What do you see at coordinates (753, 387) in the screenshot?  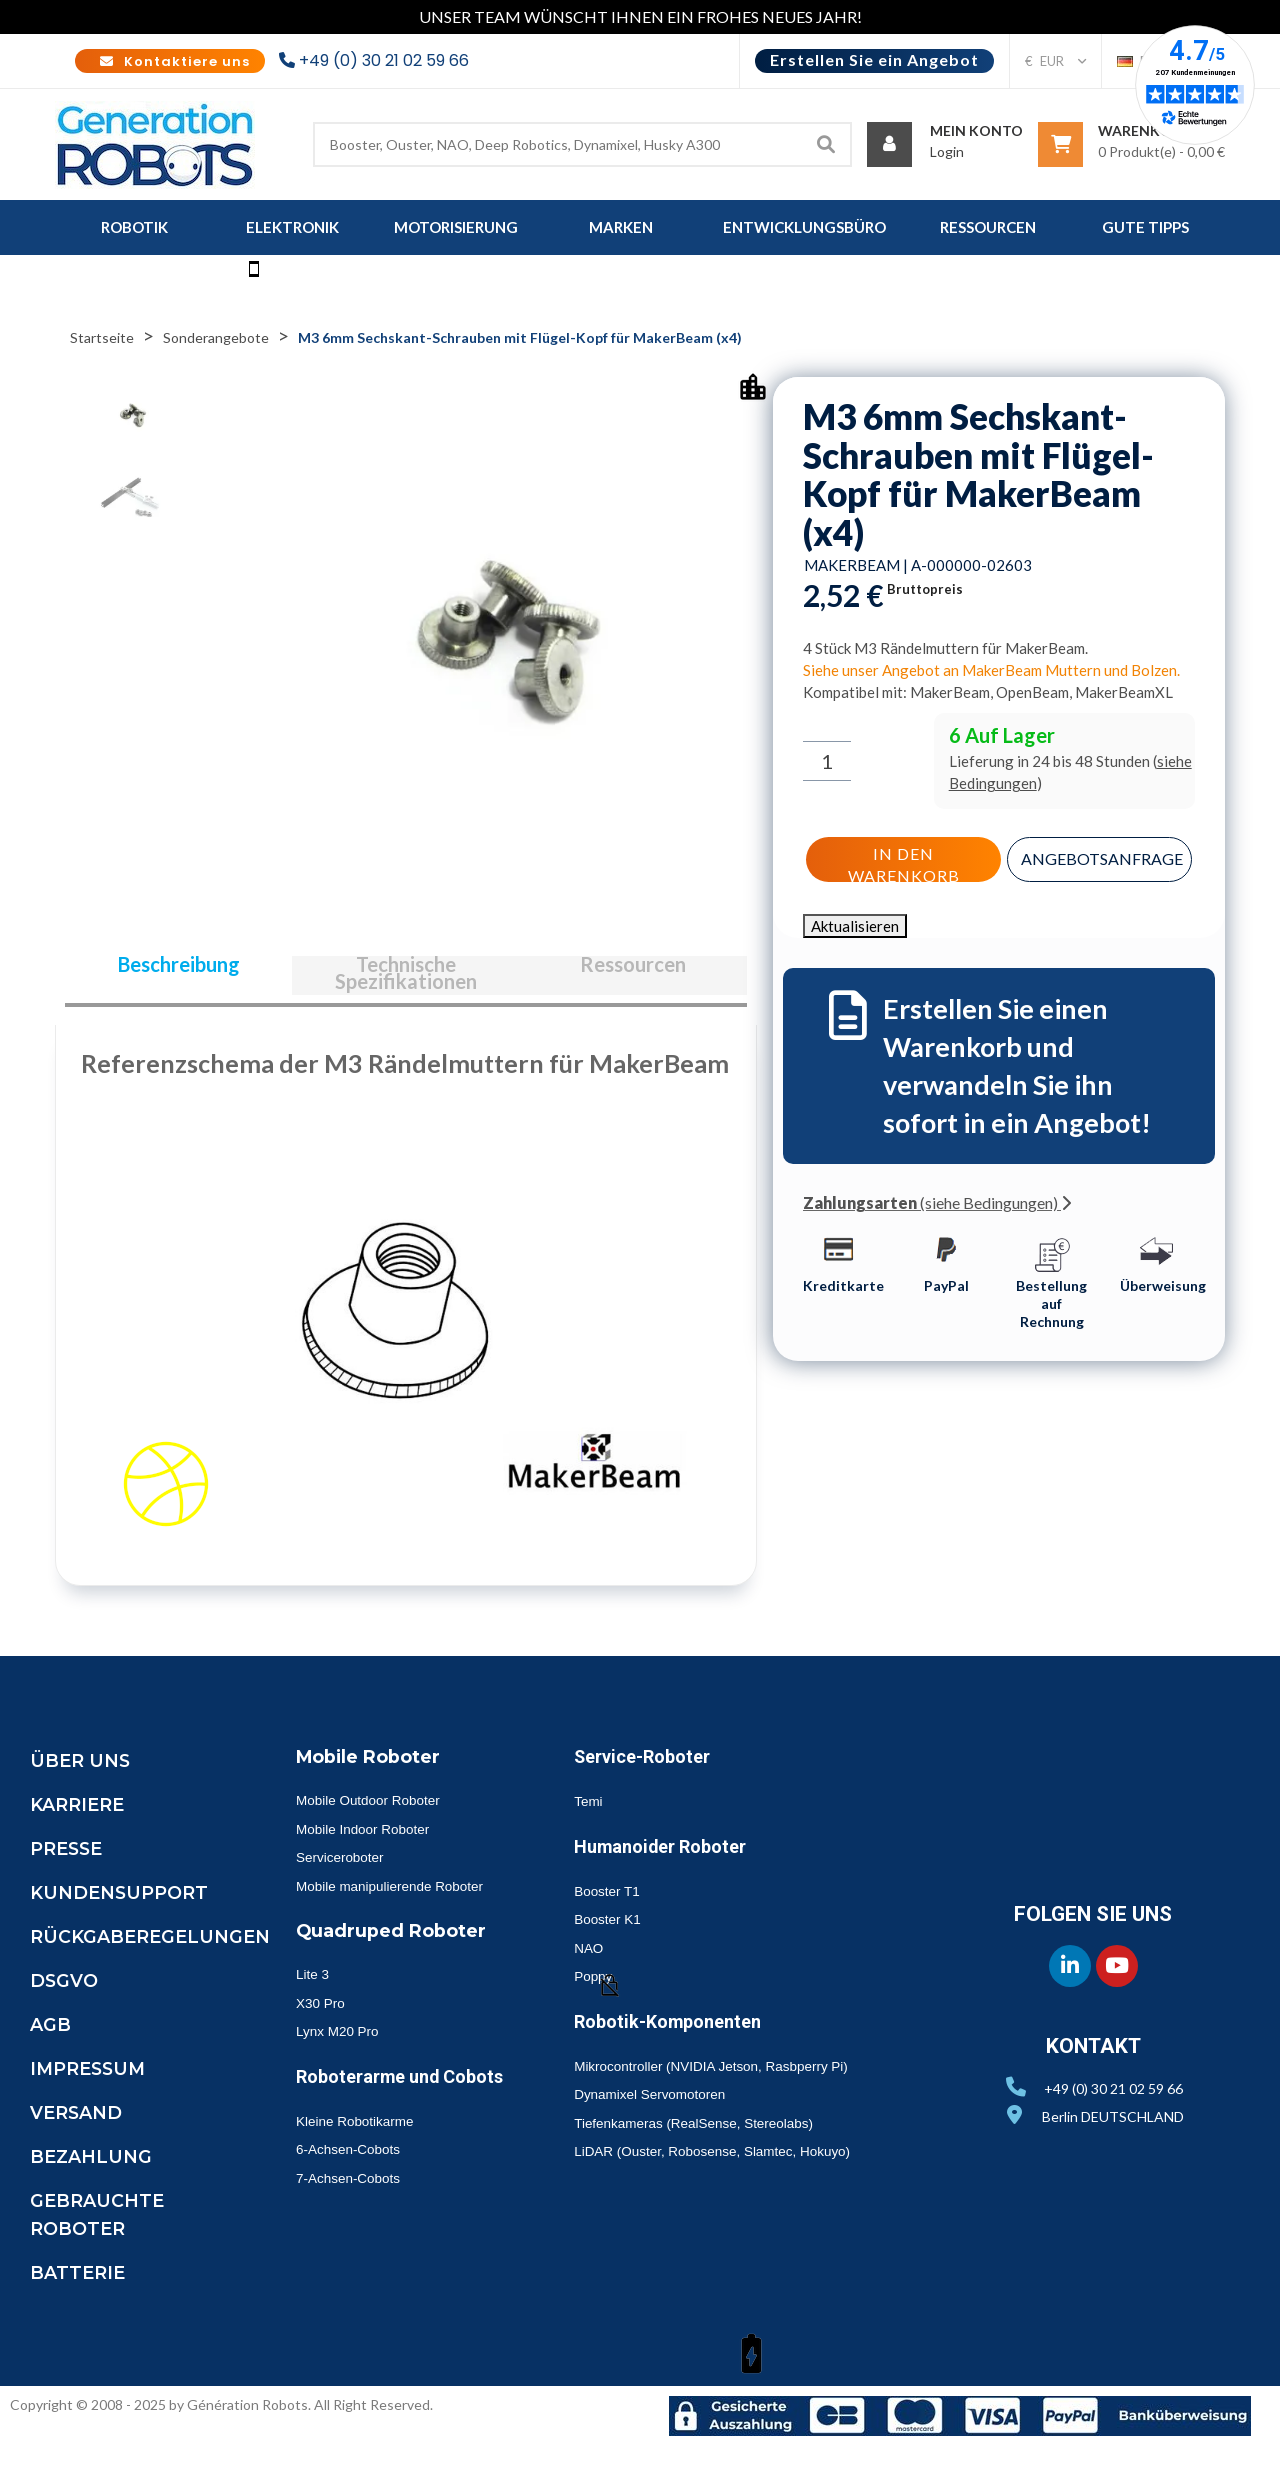 I see `view city or urban locations` at bounding box center [753, 387].